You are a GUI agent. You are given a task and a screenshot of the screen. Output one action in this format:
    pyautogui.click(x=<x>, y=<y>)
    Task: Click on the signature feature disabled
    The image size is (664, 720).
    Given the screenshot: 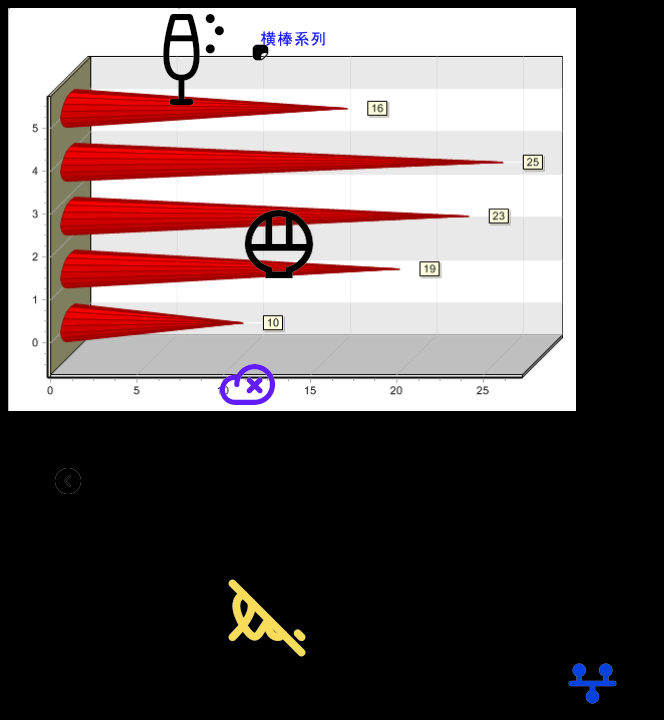 What is the action you would take?
    pyautogui.click(x=267, y=618)
    